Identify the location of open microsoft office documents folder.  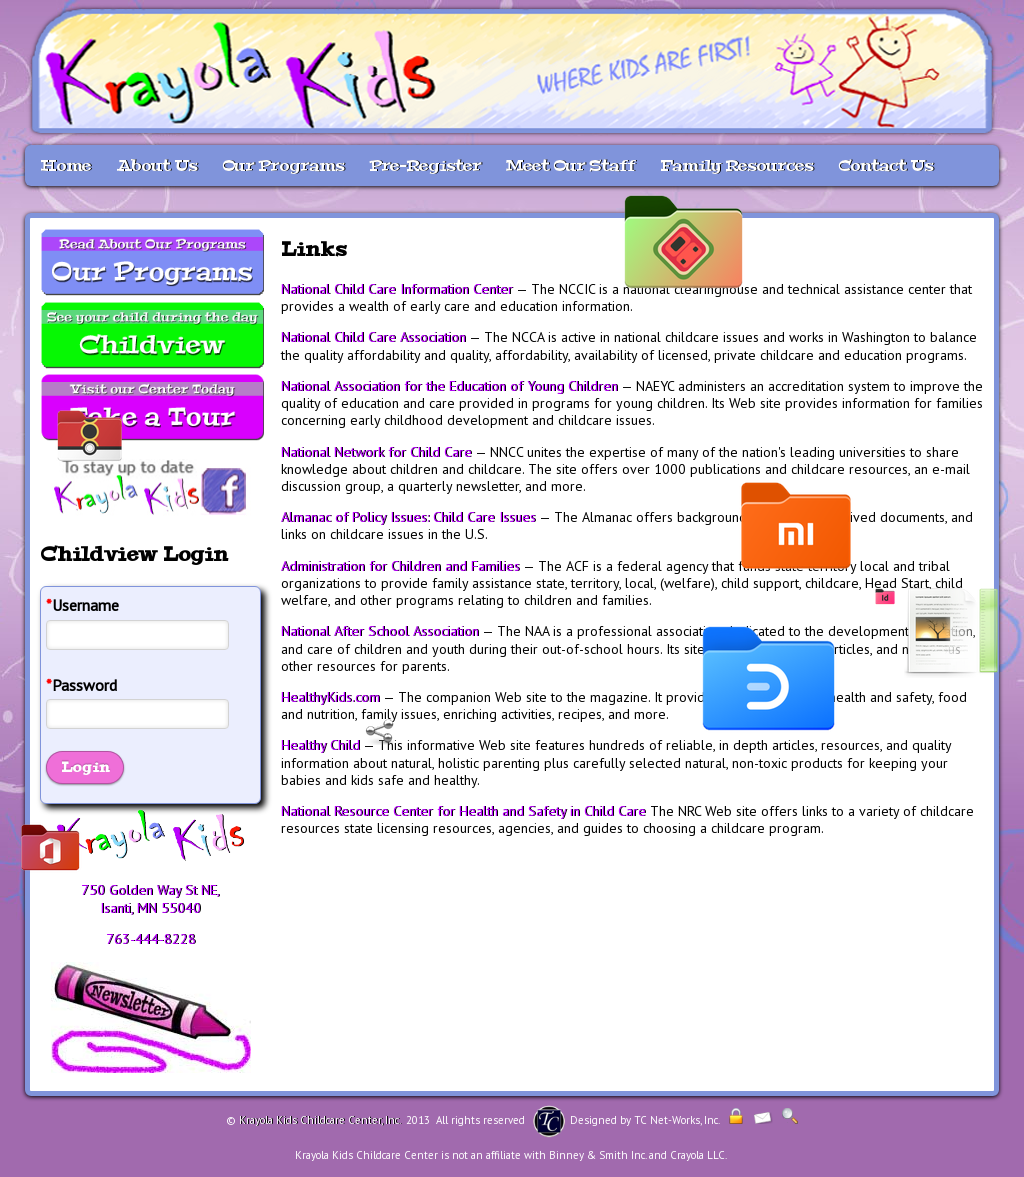
(50, 849).